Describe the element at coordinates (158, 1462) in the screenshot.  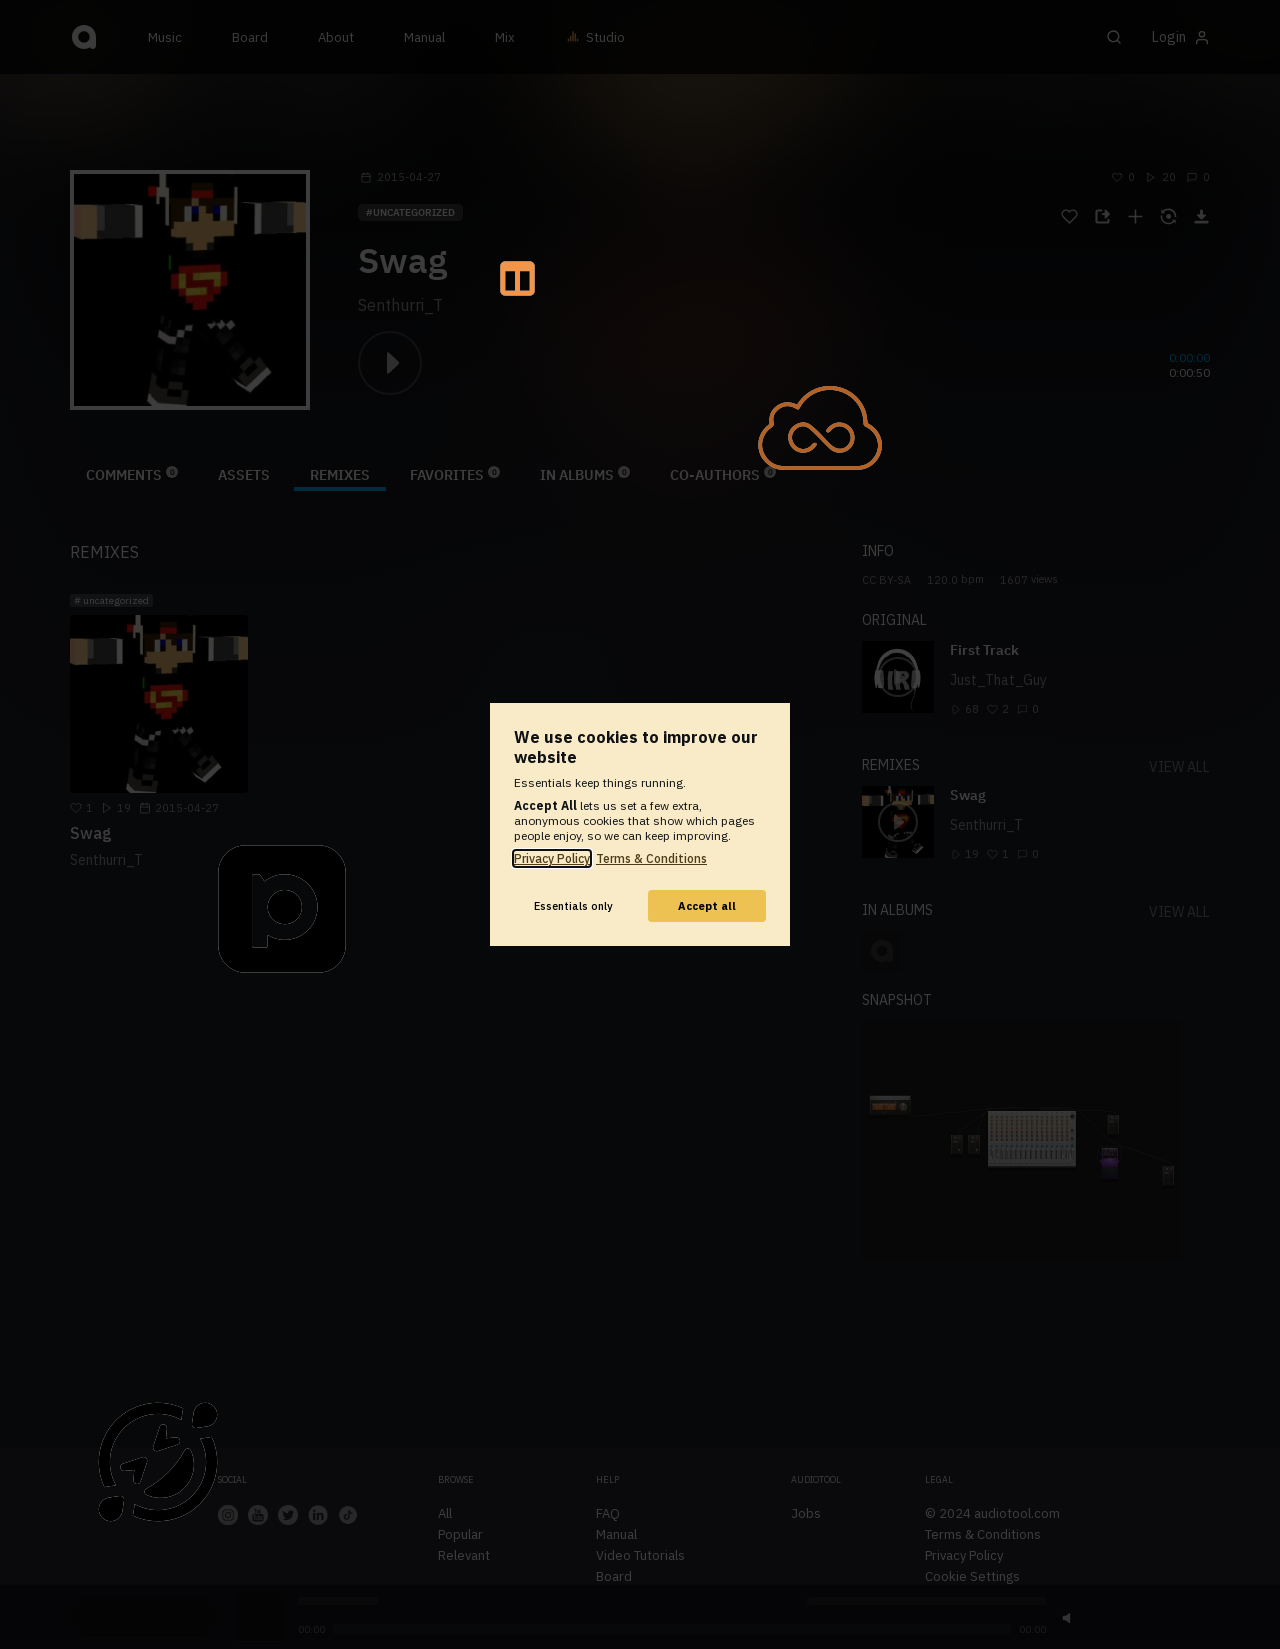
I see `react with laughing emoji` at that location.